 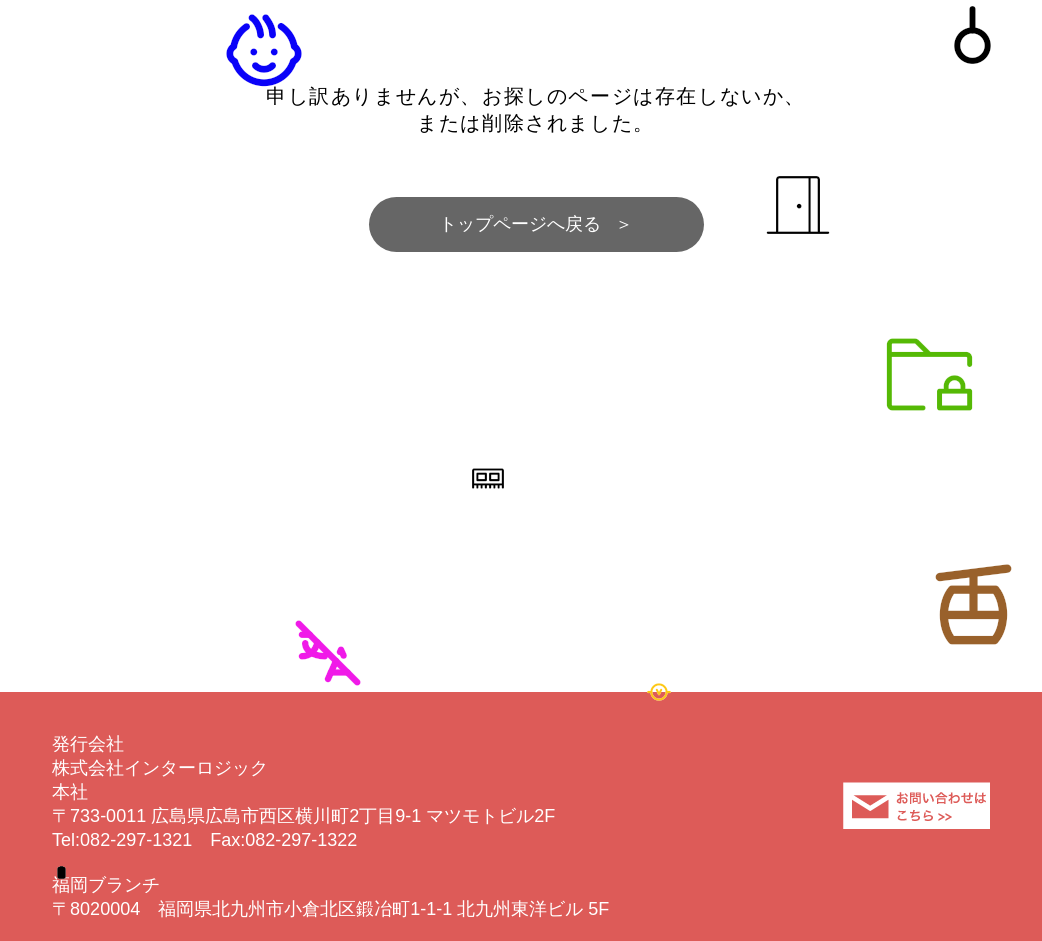 I want to click on voltmeter component in a circuit diagram, so click(x=659, y=692).